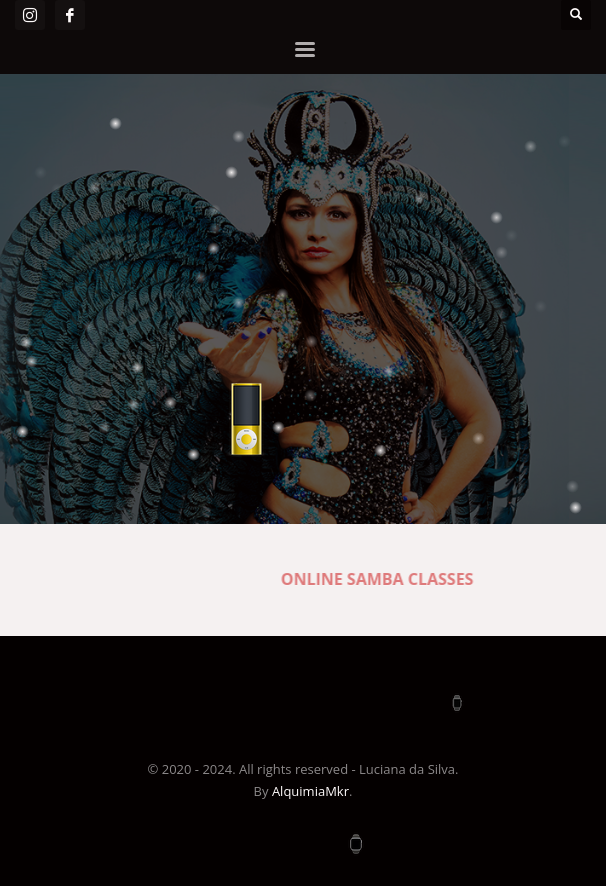 This screenshot has width=606, height=886. Describe the element at coordinates (356, 844) in the screenshot. I see `apple watch series 10 device icon` at that location.